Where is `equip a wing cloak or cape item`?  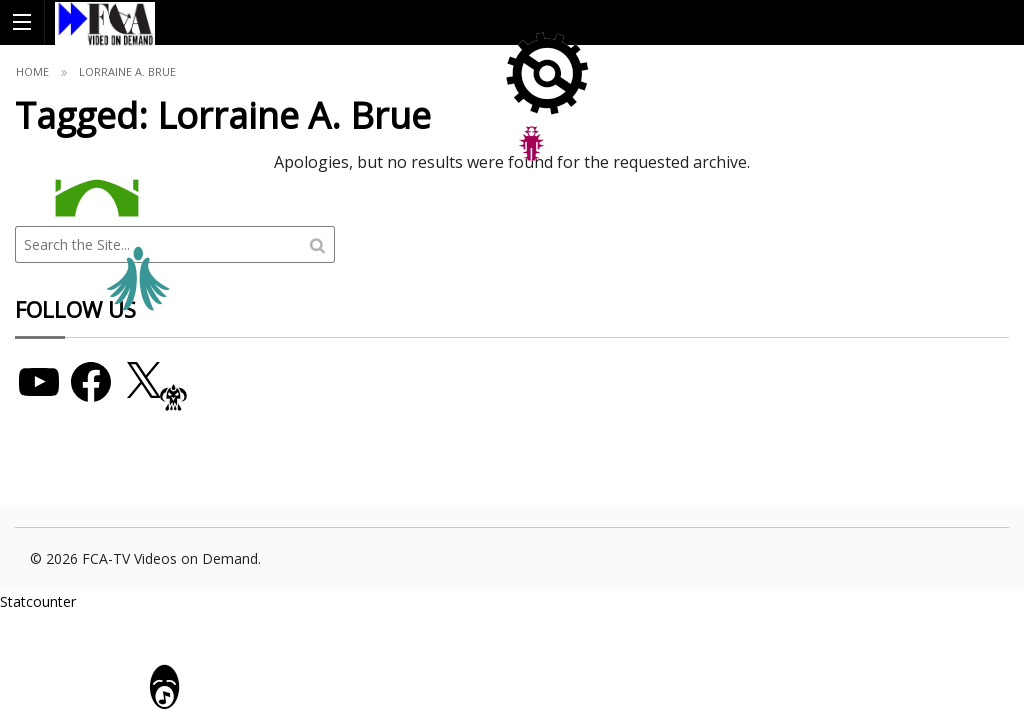 equip a wing cloak or cape item is located at coordinates (138, 278).